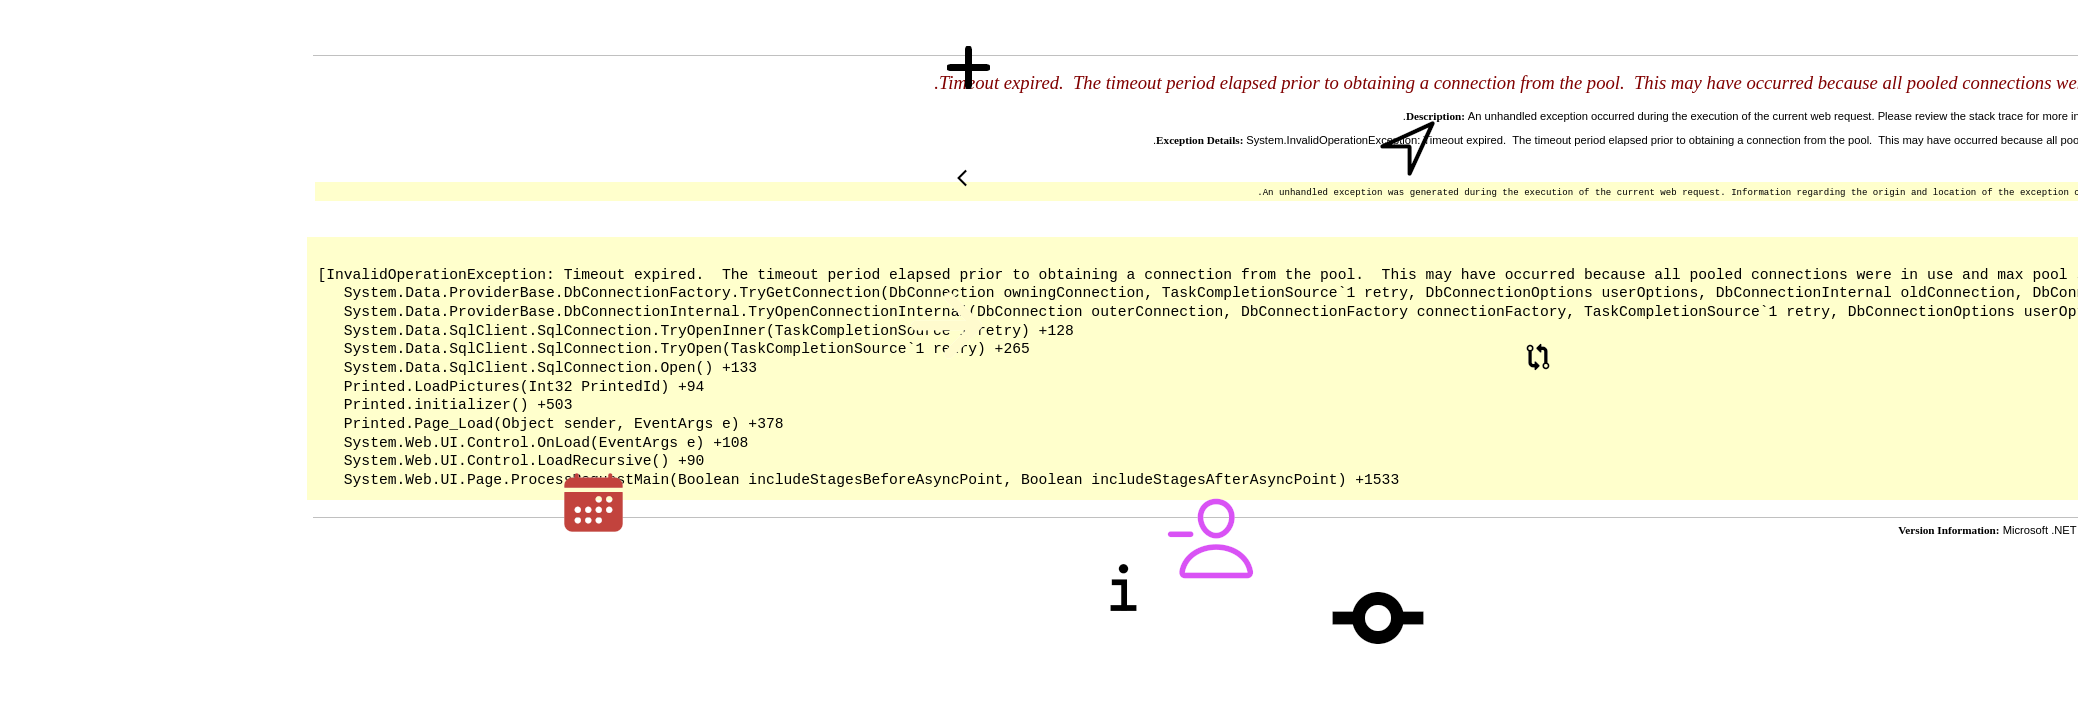 The width and height of the screenshot is (2078, 720). What do you see at coordinates (1407, 148) in the screenshot?
I see `get directions to a location` at bounding box center [1407, 148].